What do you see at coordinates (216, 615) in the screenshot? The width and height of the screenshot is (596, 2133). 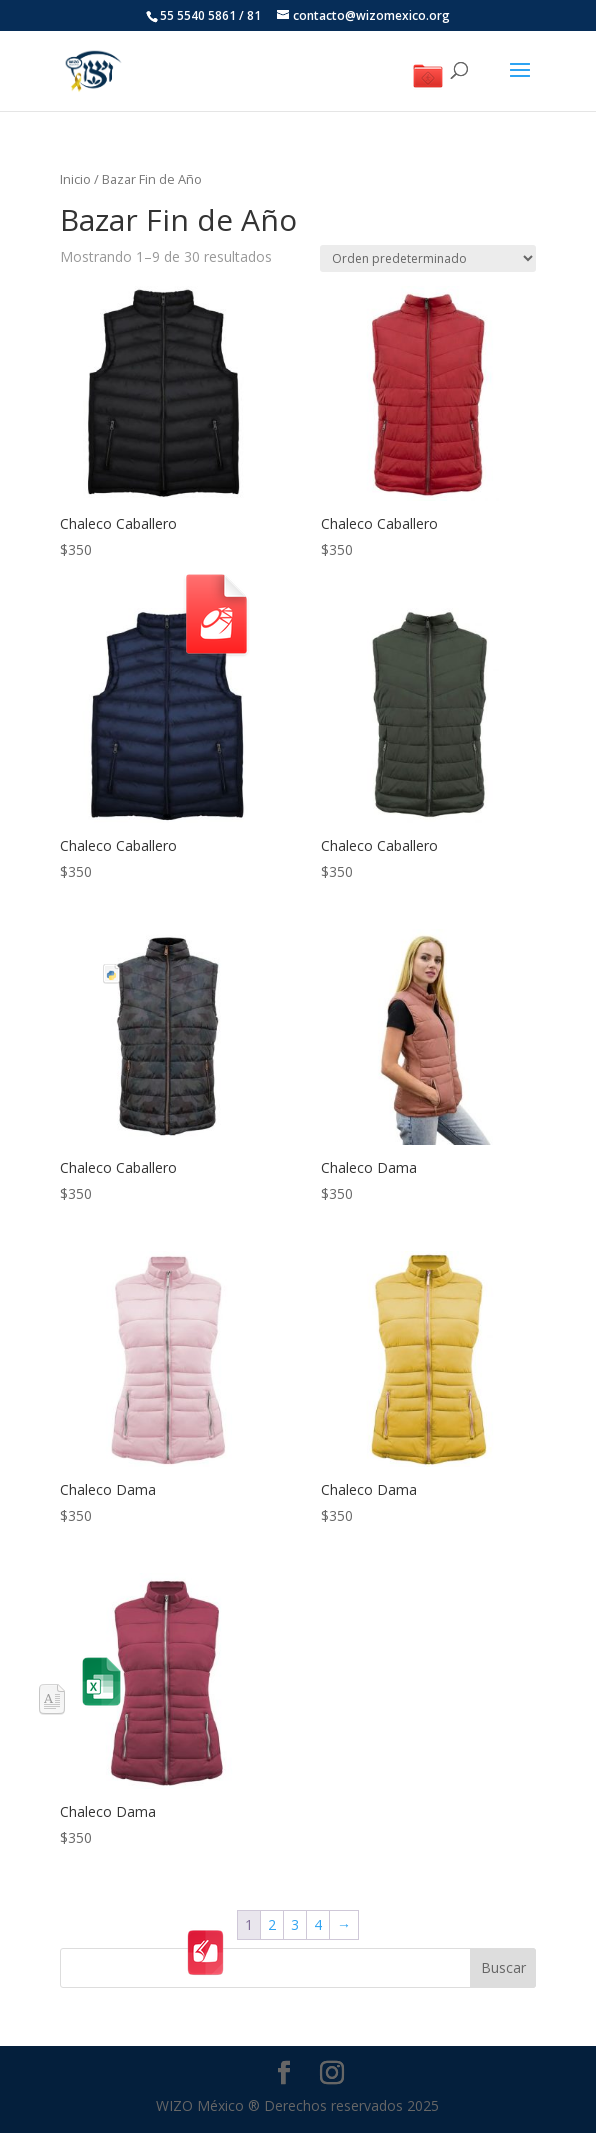 I see `a ruby programming language file` at bounding box center [216, 615].